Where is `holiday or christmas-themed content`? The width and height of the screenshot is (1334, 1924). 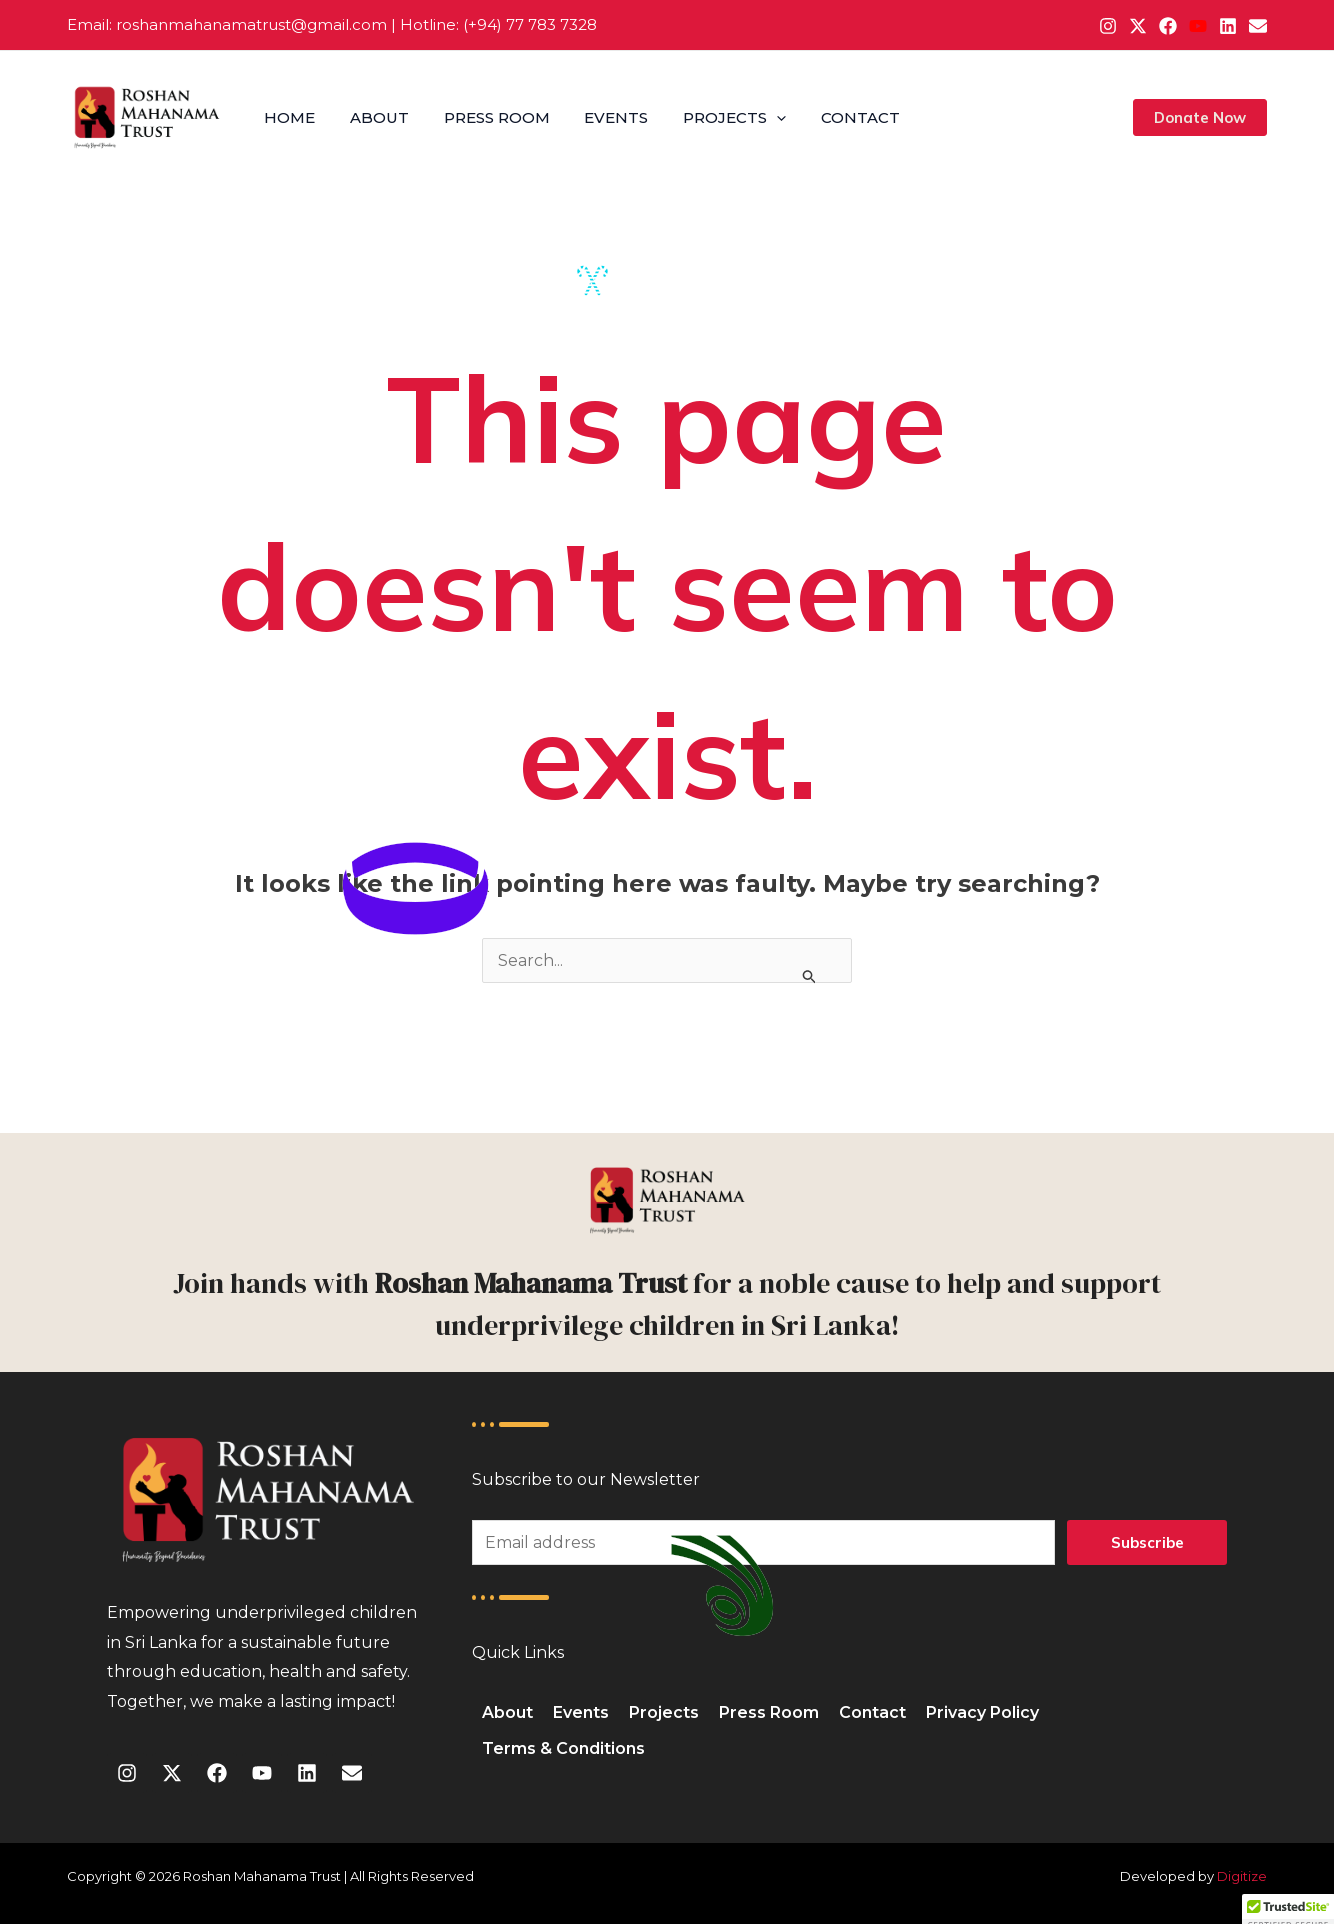 holiday or christmas-themed content is located at coordinates (592, 280).